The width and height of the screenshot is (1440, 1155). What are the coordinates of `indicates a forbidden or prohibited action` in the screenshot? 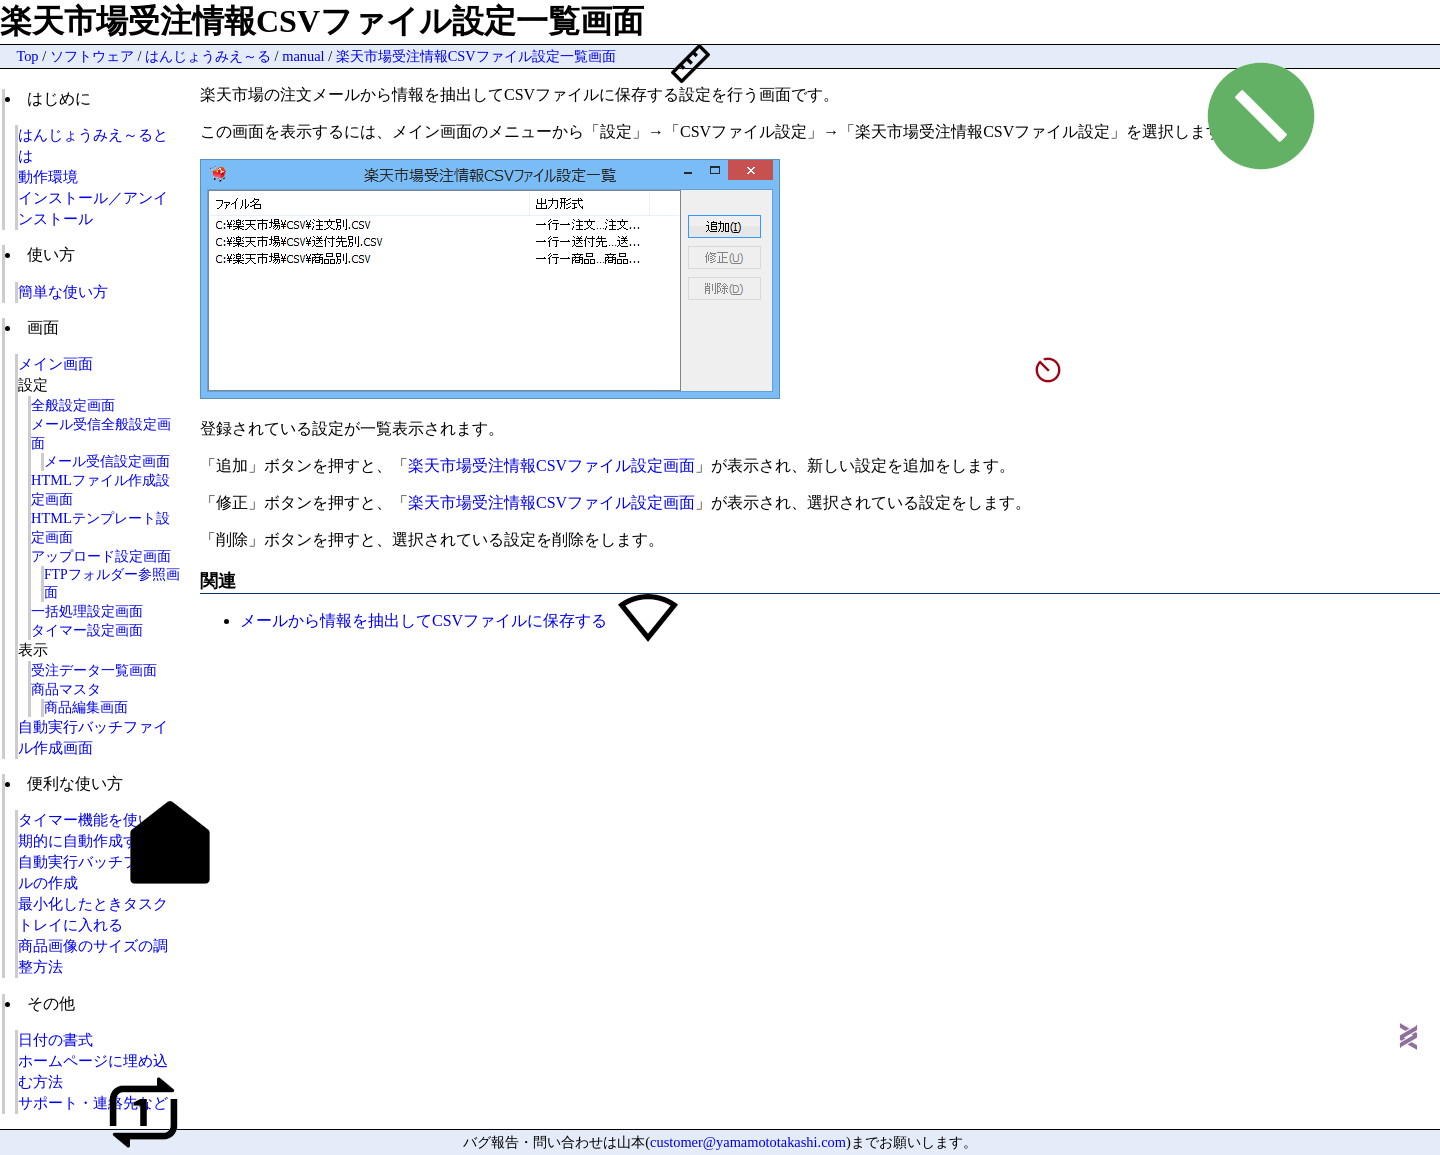 It's located at (1261, 116).